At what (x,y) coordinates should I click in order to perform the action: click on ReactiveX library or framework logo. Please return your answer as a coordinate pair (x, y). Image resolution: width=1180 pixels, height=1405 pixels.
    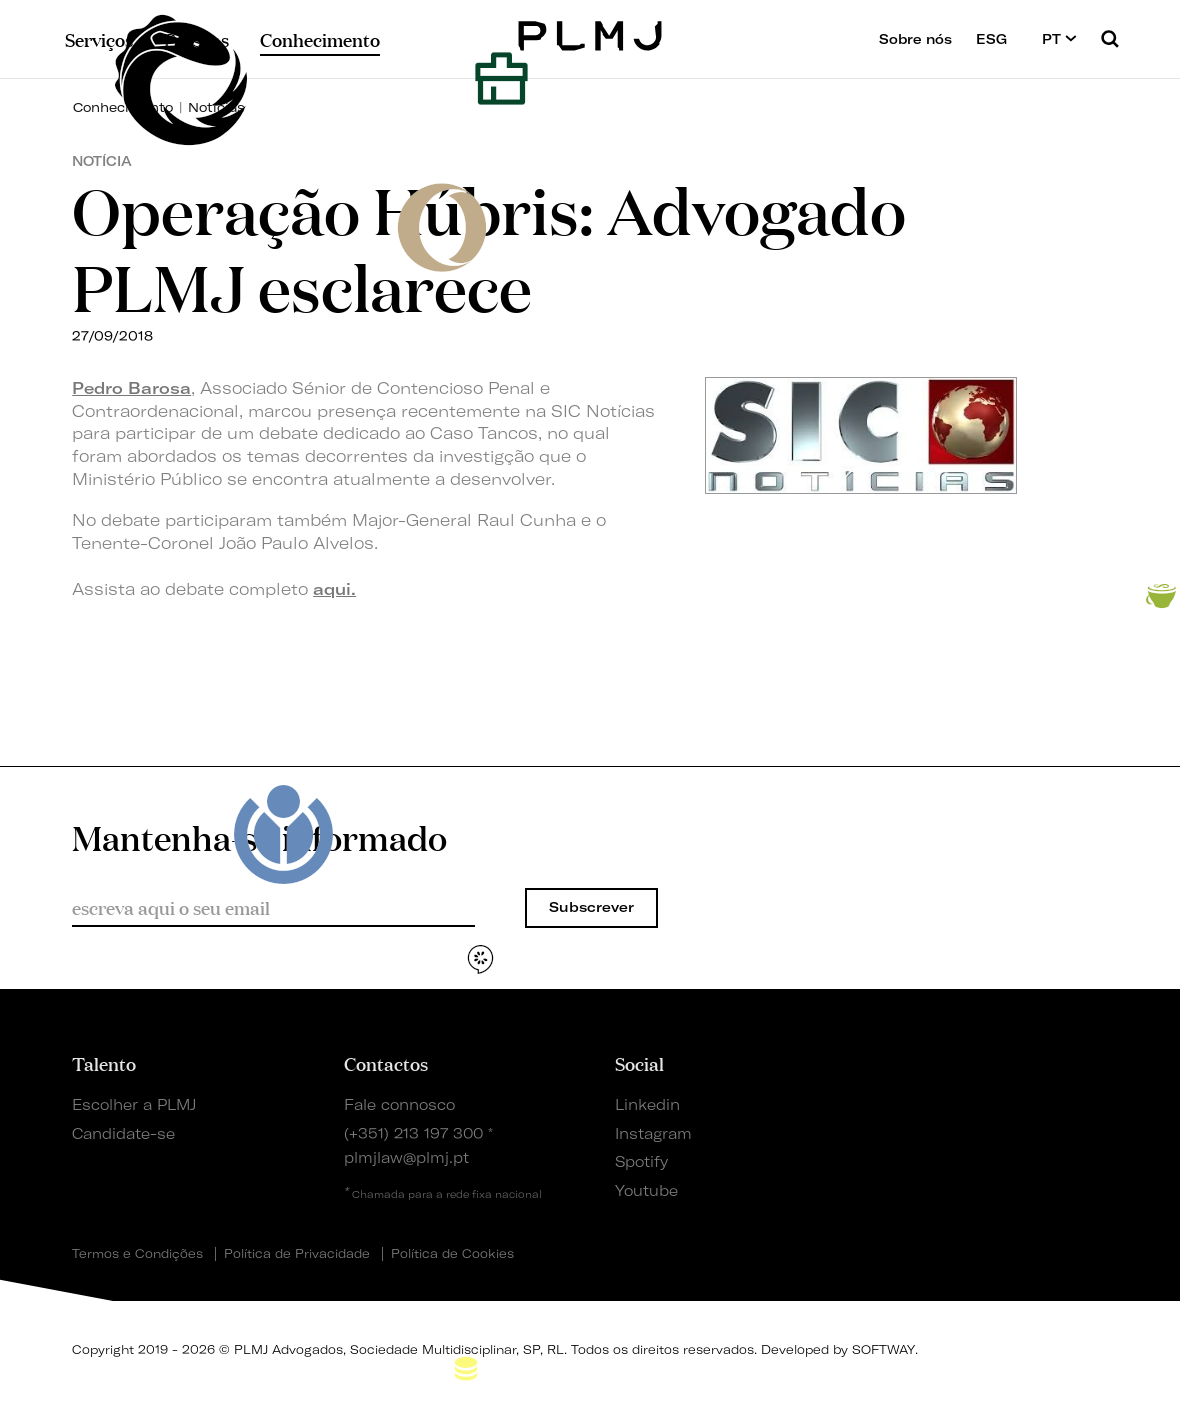
    Looking at the image, I should click on (181, 80).